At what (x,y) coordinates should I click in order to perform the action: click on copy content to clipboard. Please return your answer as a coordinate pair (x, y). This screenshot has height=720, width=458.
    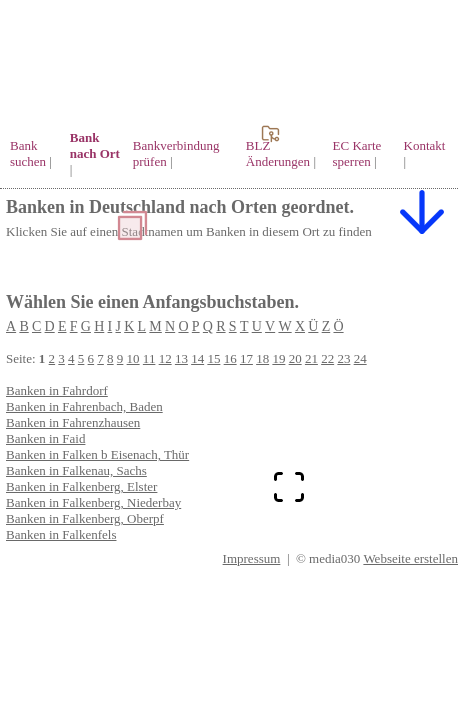
    Looking at the image, I should click on (132, 225).